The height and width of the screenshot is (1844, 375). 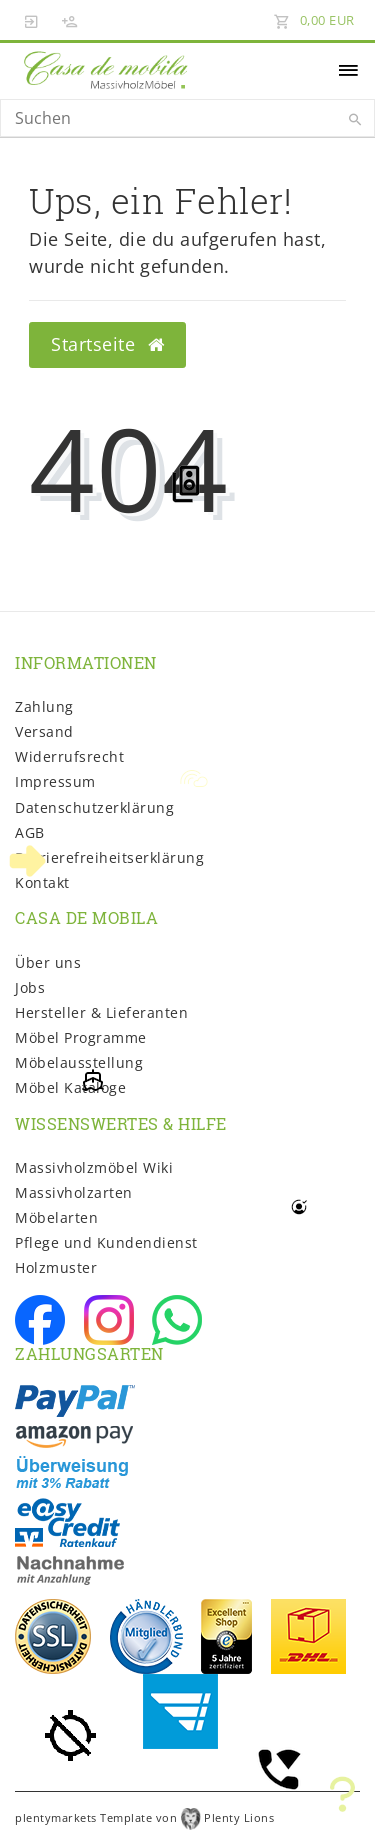 What do you see at coordinates (70, 1735) in the screenshot?
I see `location services are disabled` at bounding box center [70, 1735].